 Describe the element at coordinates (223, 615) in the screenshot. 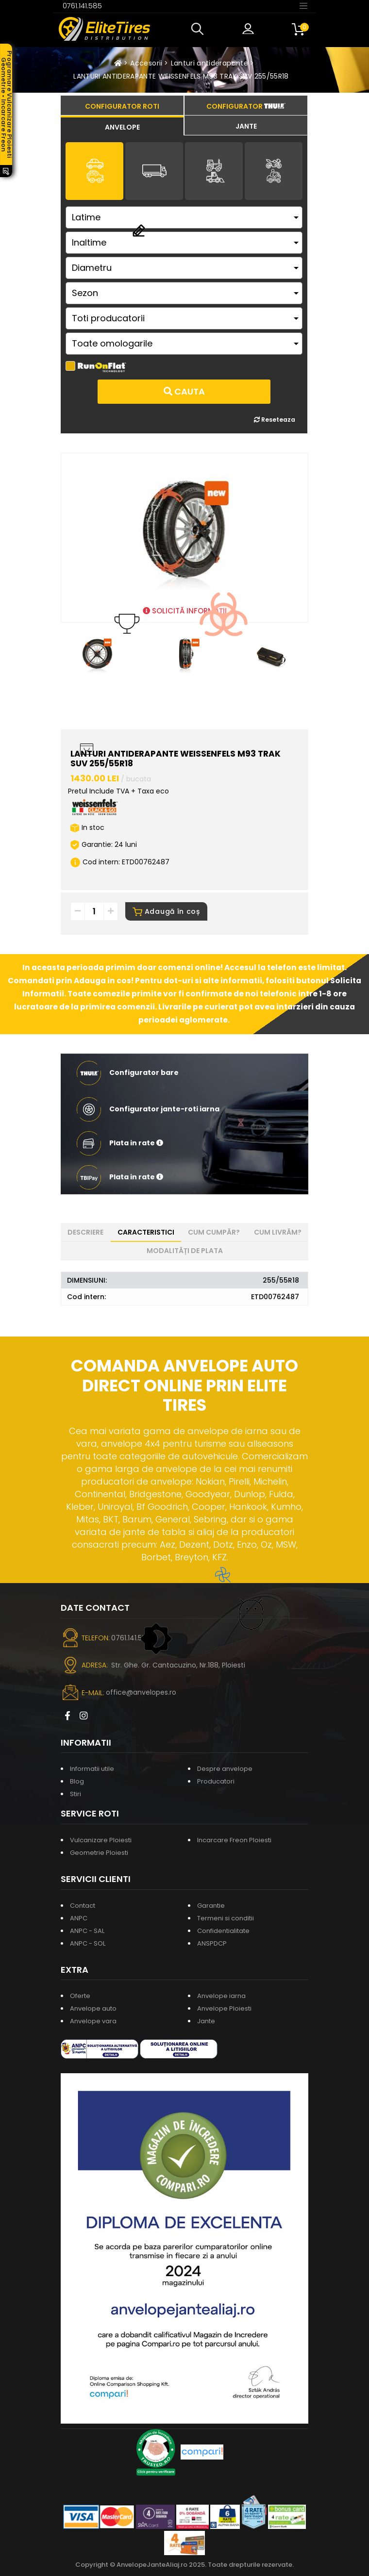

I see `indicates hazardous or dangerous content` at that location.